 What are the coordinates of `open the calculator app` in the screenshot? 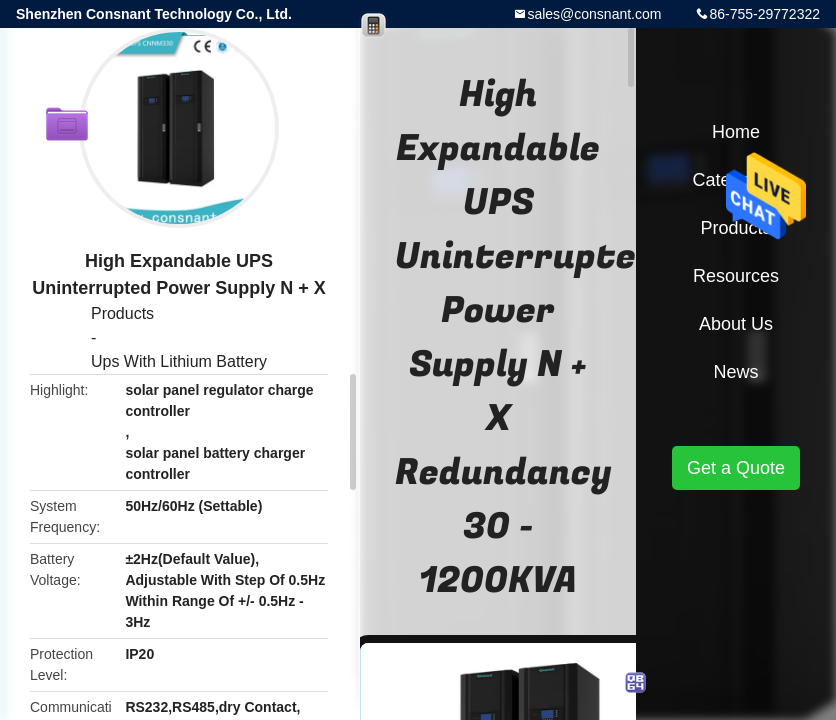 It's located at (373, 25).